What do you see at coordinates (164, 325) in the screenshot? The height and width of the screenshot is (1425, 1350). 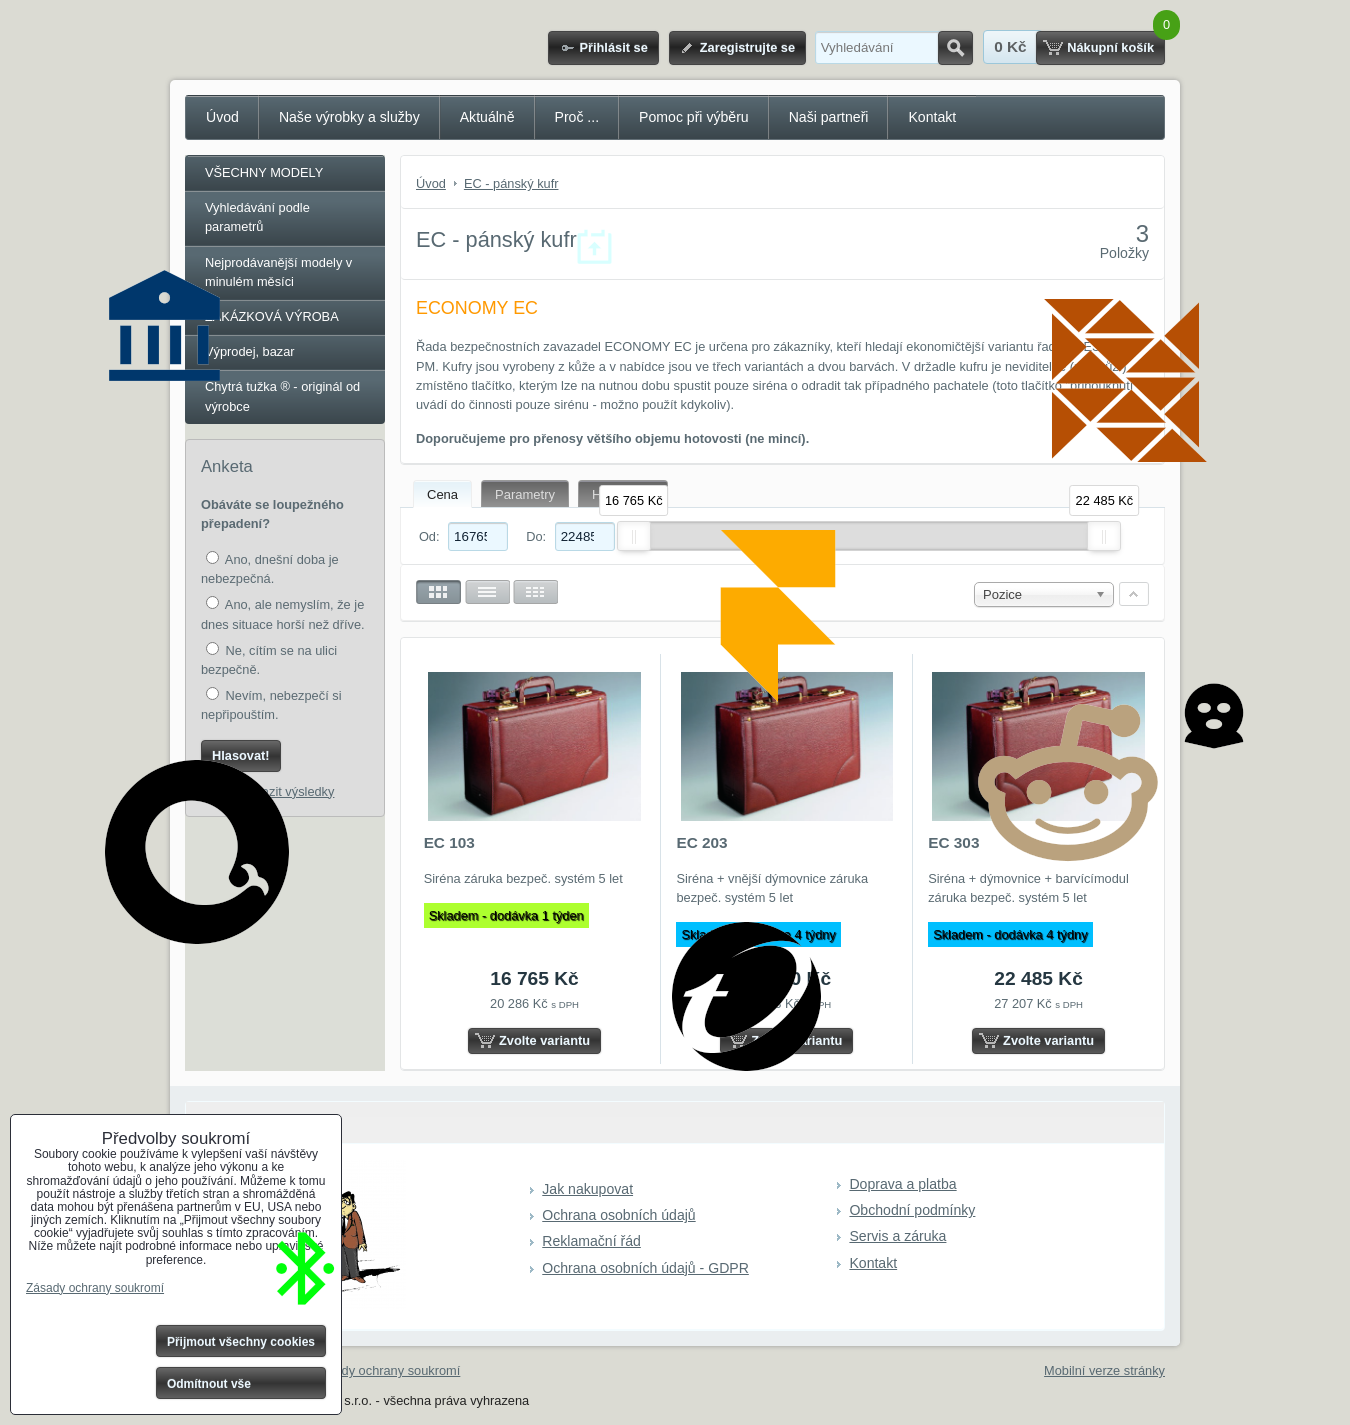 I see `access banking or financial services` at bounding box center [164, 325].